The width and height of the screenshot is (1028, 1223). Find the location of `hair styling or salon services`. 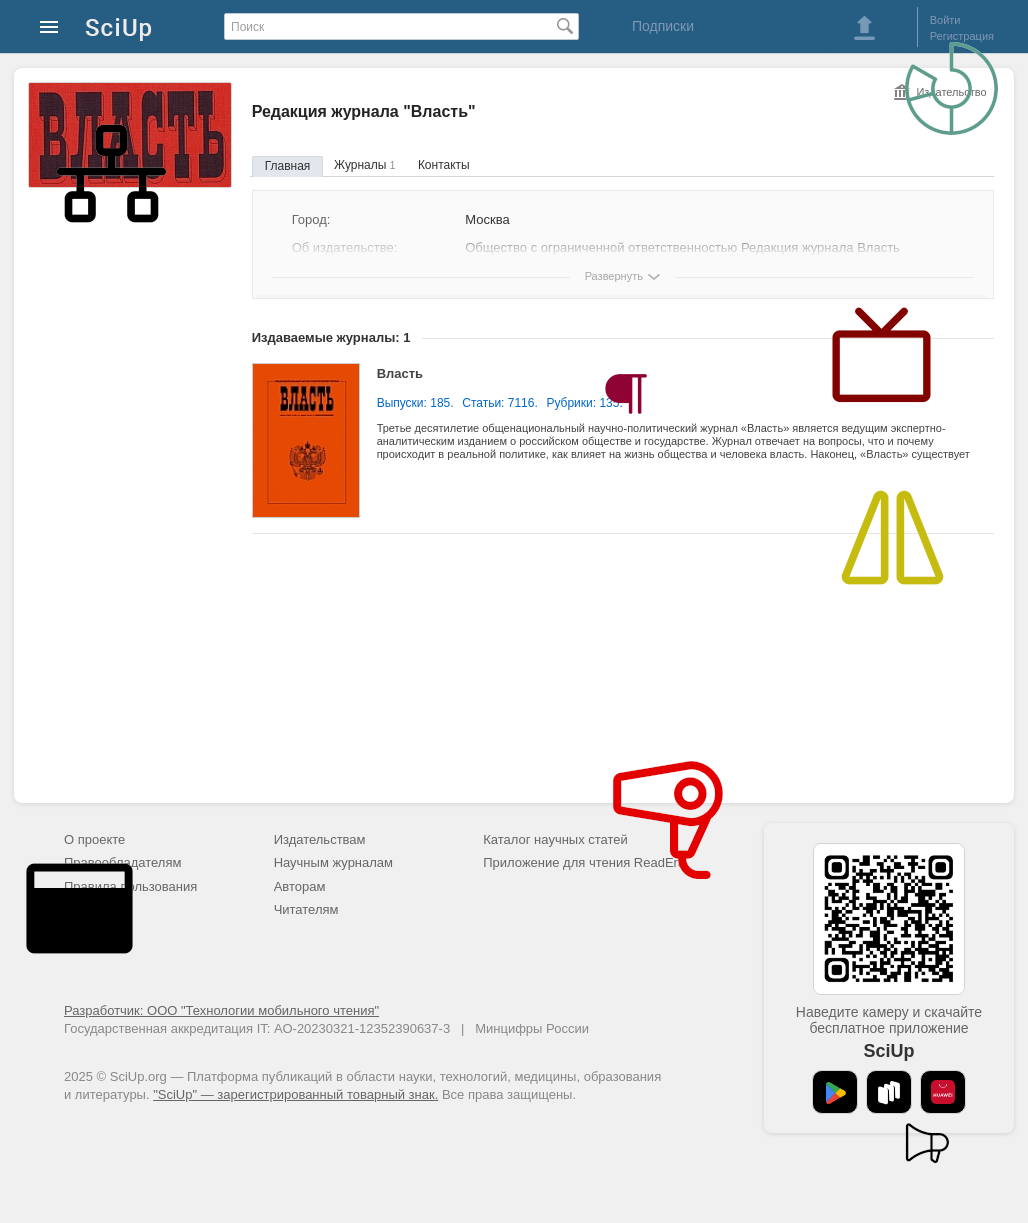

hair styling or salon services is located at coordinates (670, 814).